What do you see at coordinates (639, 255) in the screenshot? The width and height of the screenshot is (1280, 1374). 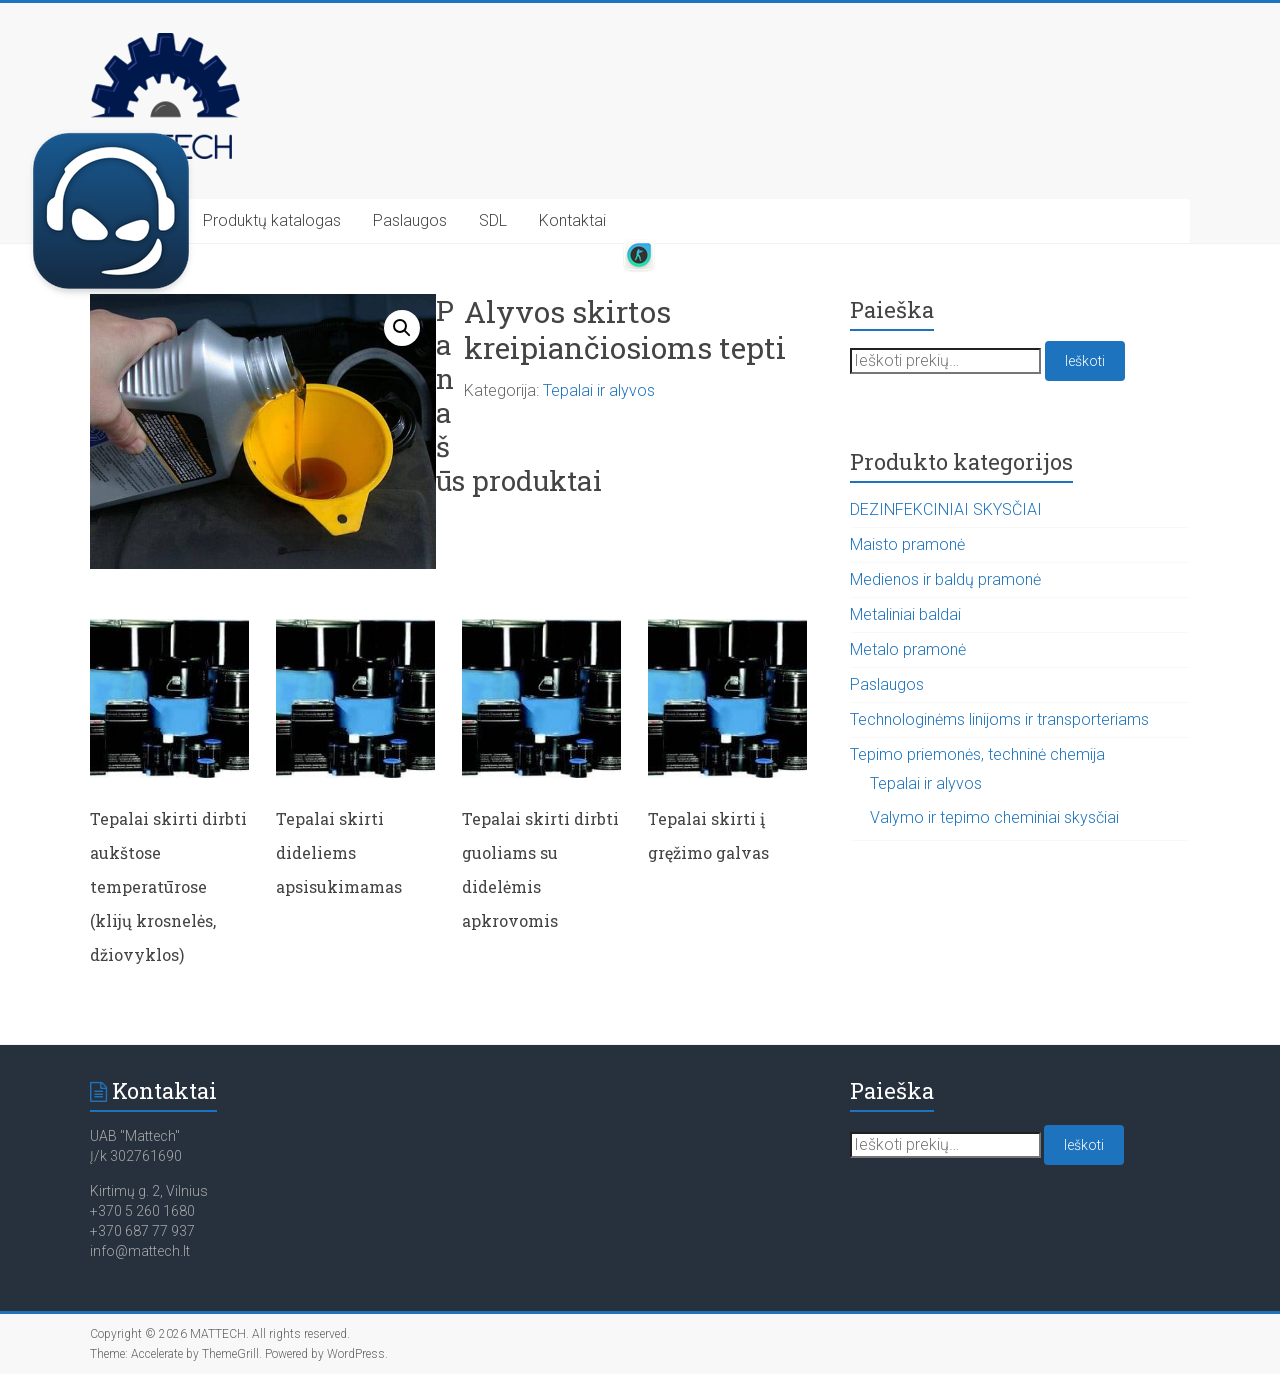 I see `open css editing application` at bounding box center [639, 255].